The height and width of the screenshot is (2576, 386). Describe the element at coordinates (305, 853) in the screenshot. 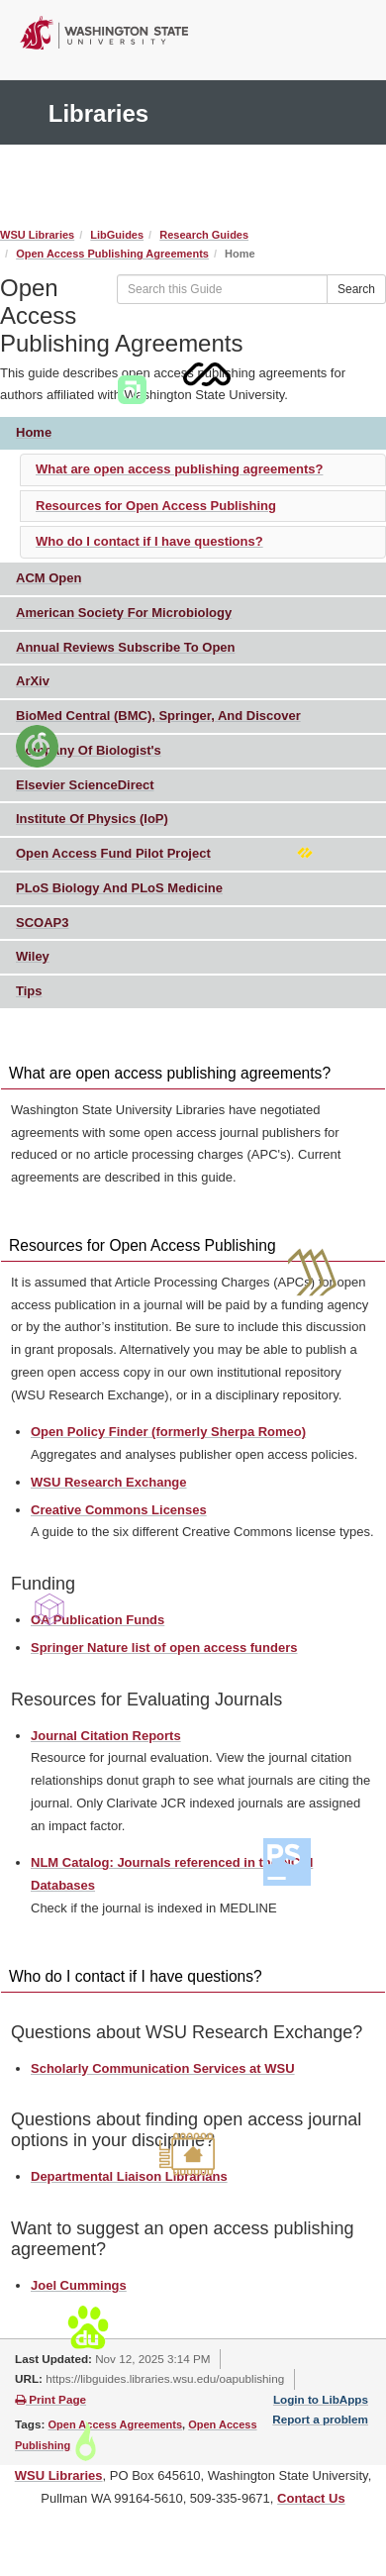

I see `palo alto networks company logo` at that location.